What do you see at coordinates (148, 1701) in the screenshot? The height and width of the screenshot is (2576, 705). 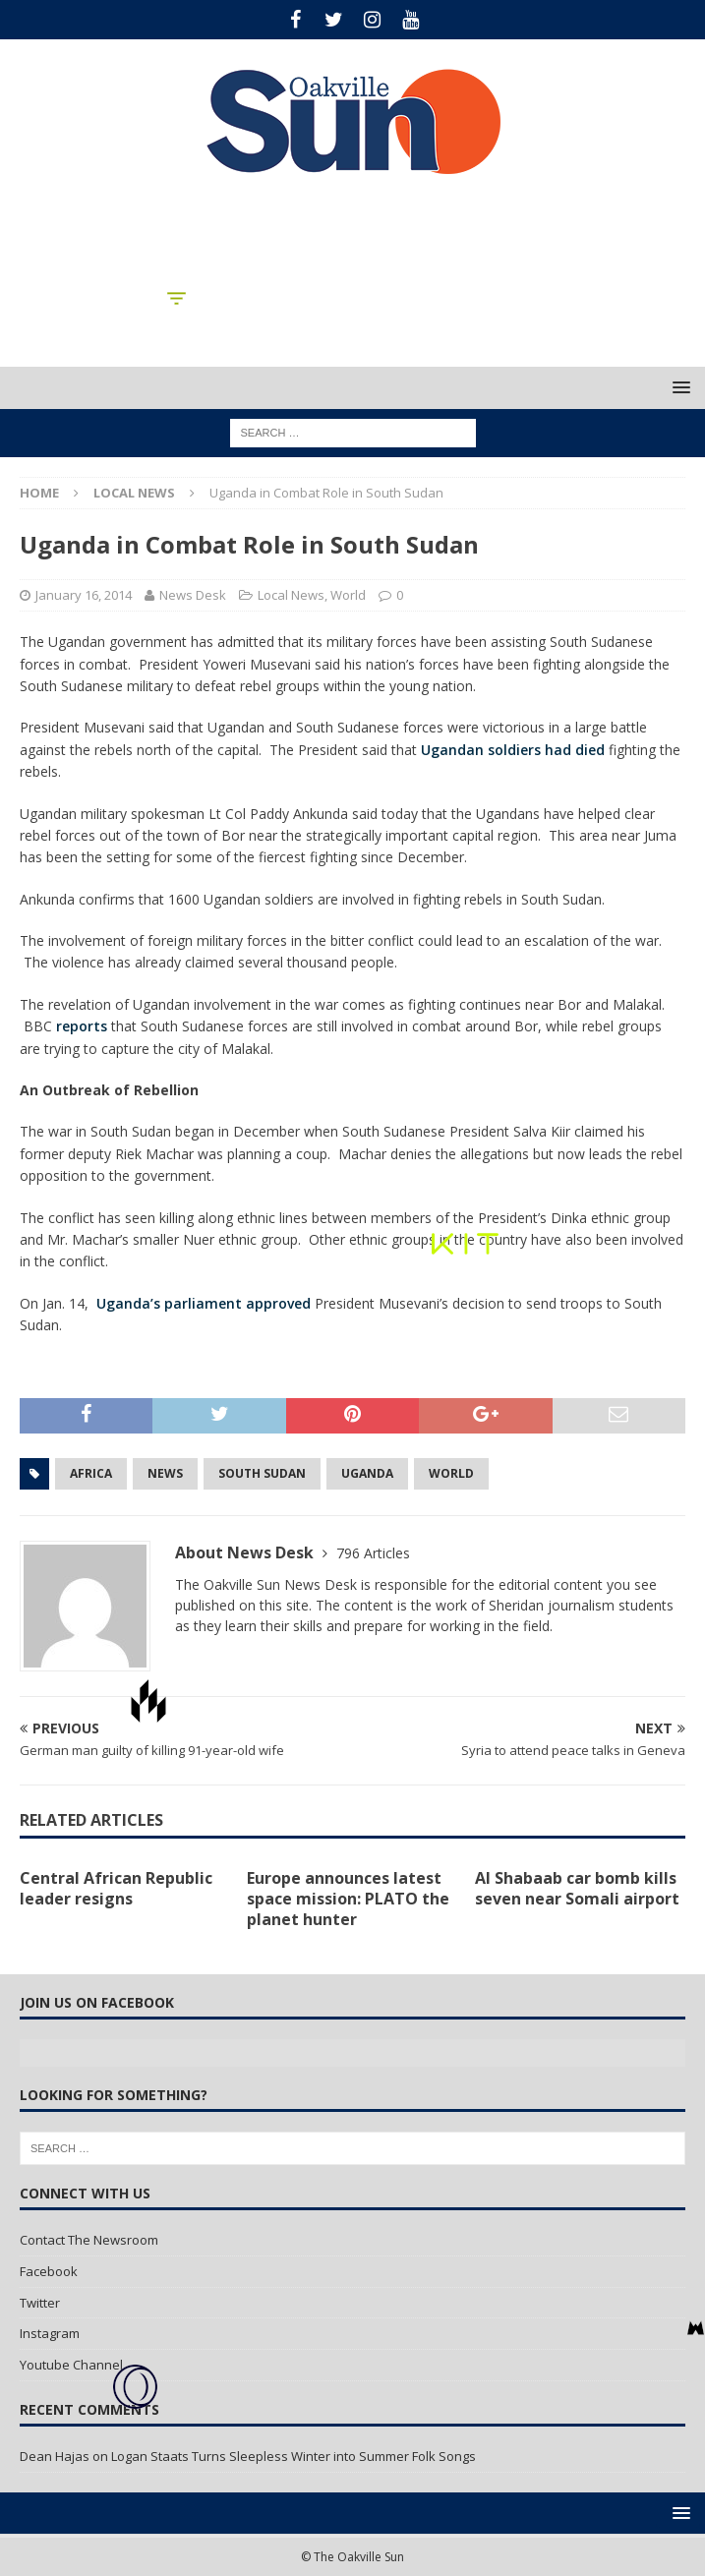 I see `lit web components library logo` at bounding box center [148, 1701].